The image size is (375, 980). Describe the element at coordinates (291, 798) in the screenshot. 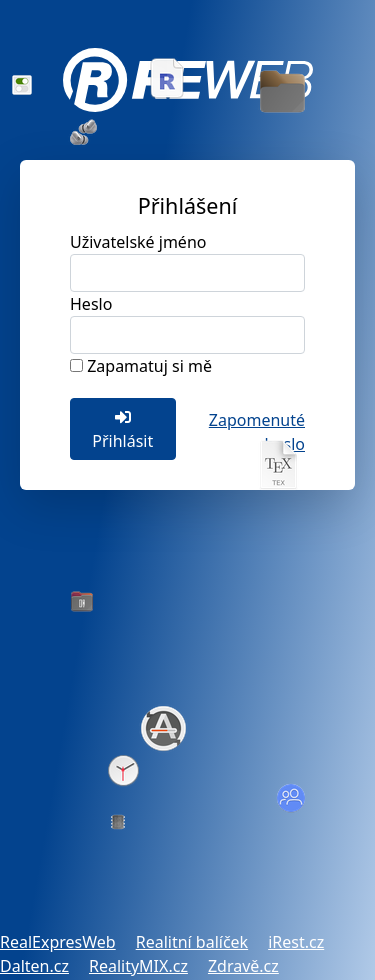

I see `manage user accounts and settings` at that location.